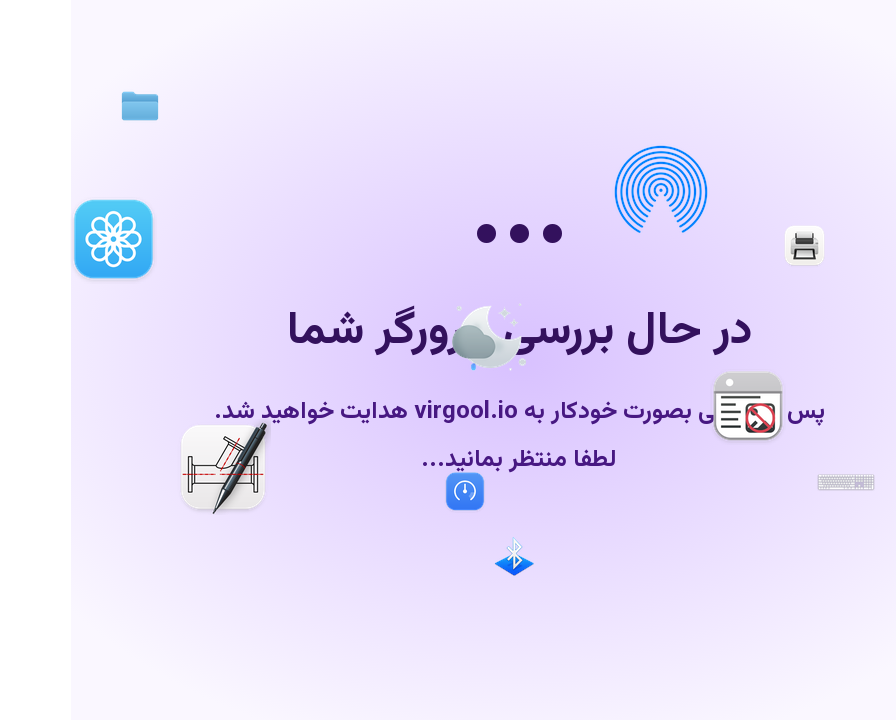  What do you see at coordinates (661, 192) in the screenshot?
I see `share files wirelessly via AirDrop` at bounding box center [661, 192].